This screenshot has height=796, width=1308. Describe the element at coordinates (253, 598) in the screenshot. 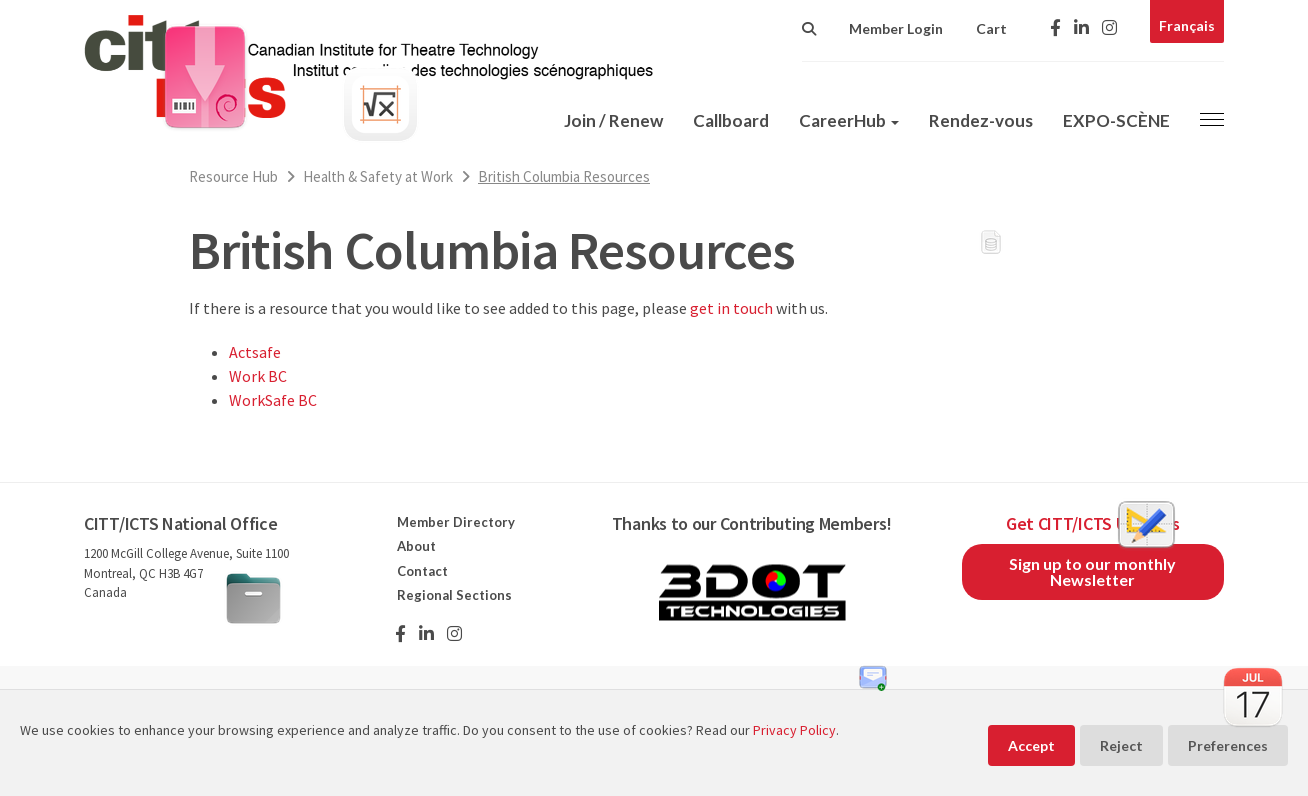

I see `open the file manager application` at that location.